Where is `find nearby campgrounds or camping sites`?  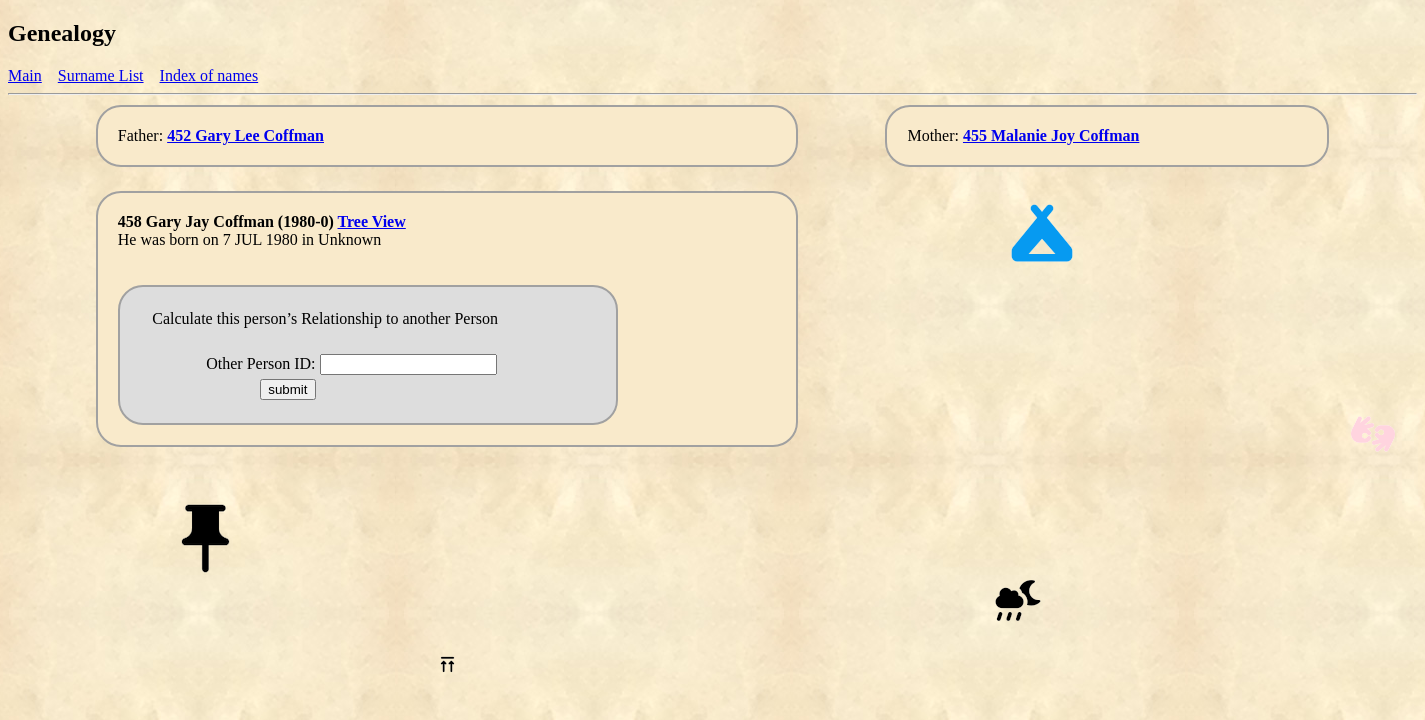 find nearby campgrounds or camping sites is located at coordinates (1042, 235).